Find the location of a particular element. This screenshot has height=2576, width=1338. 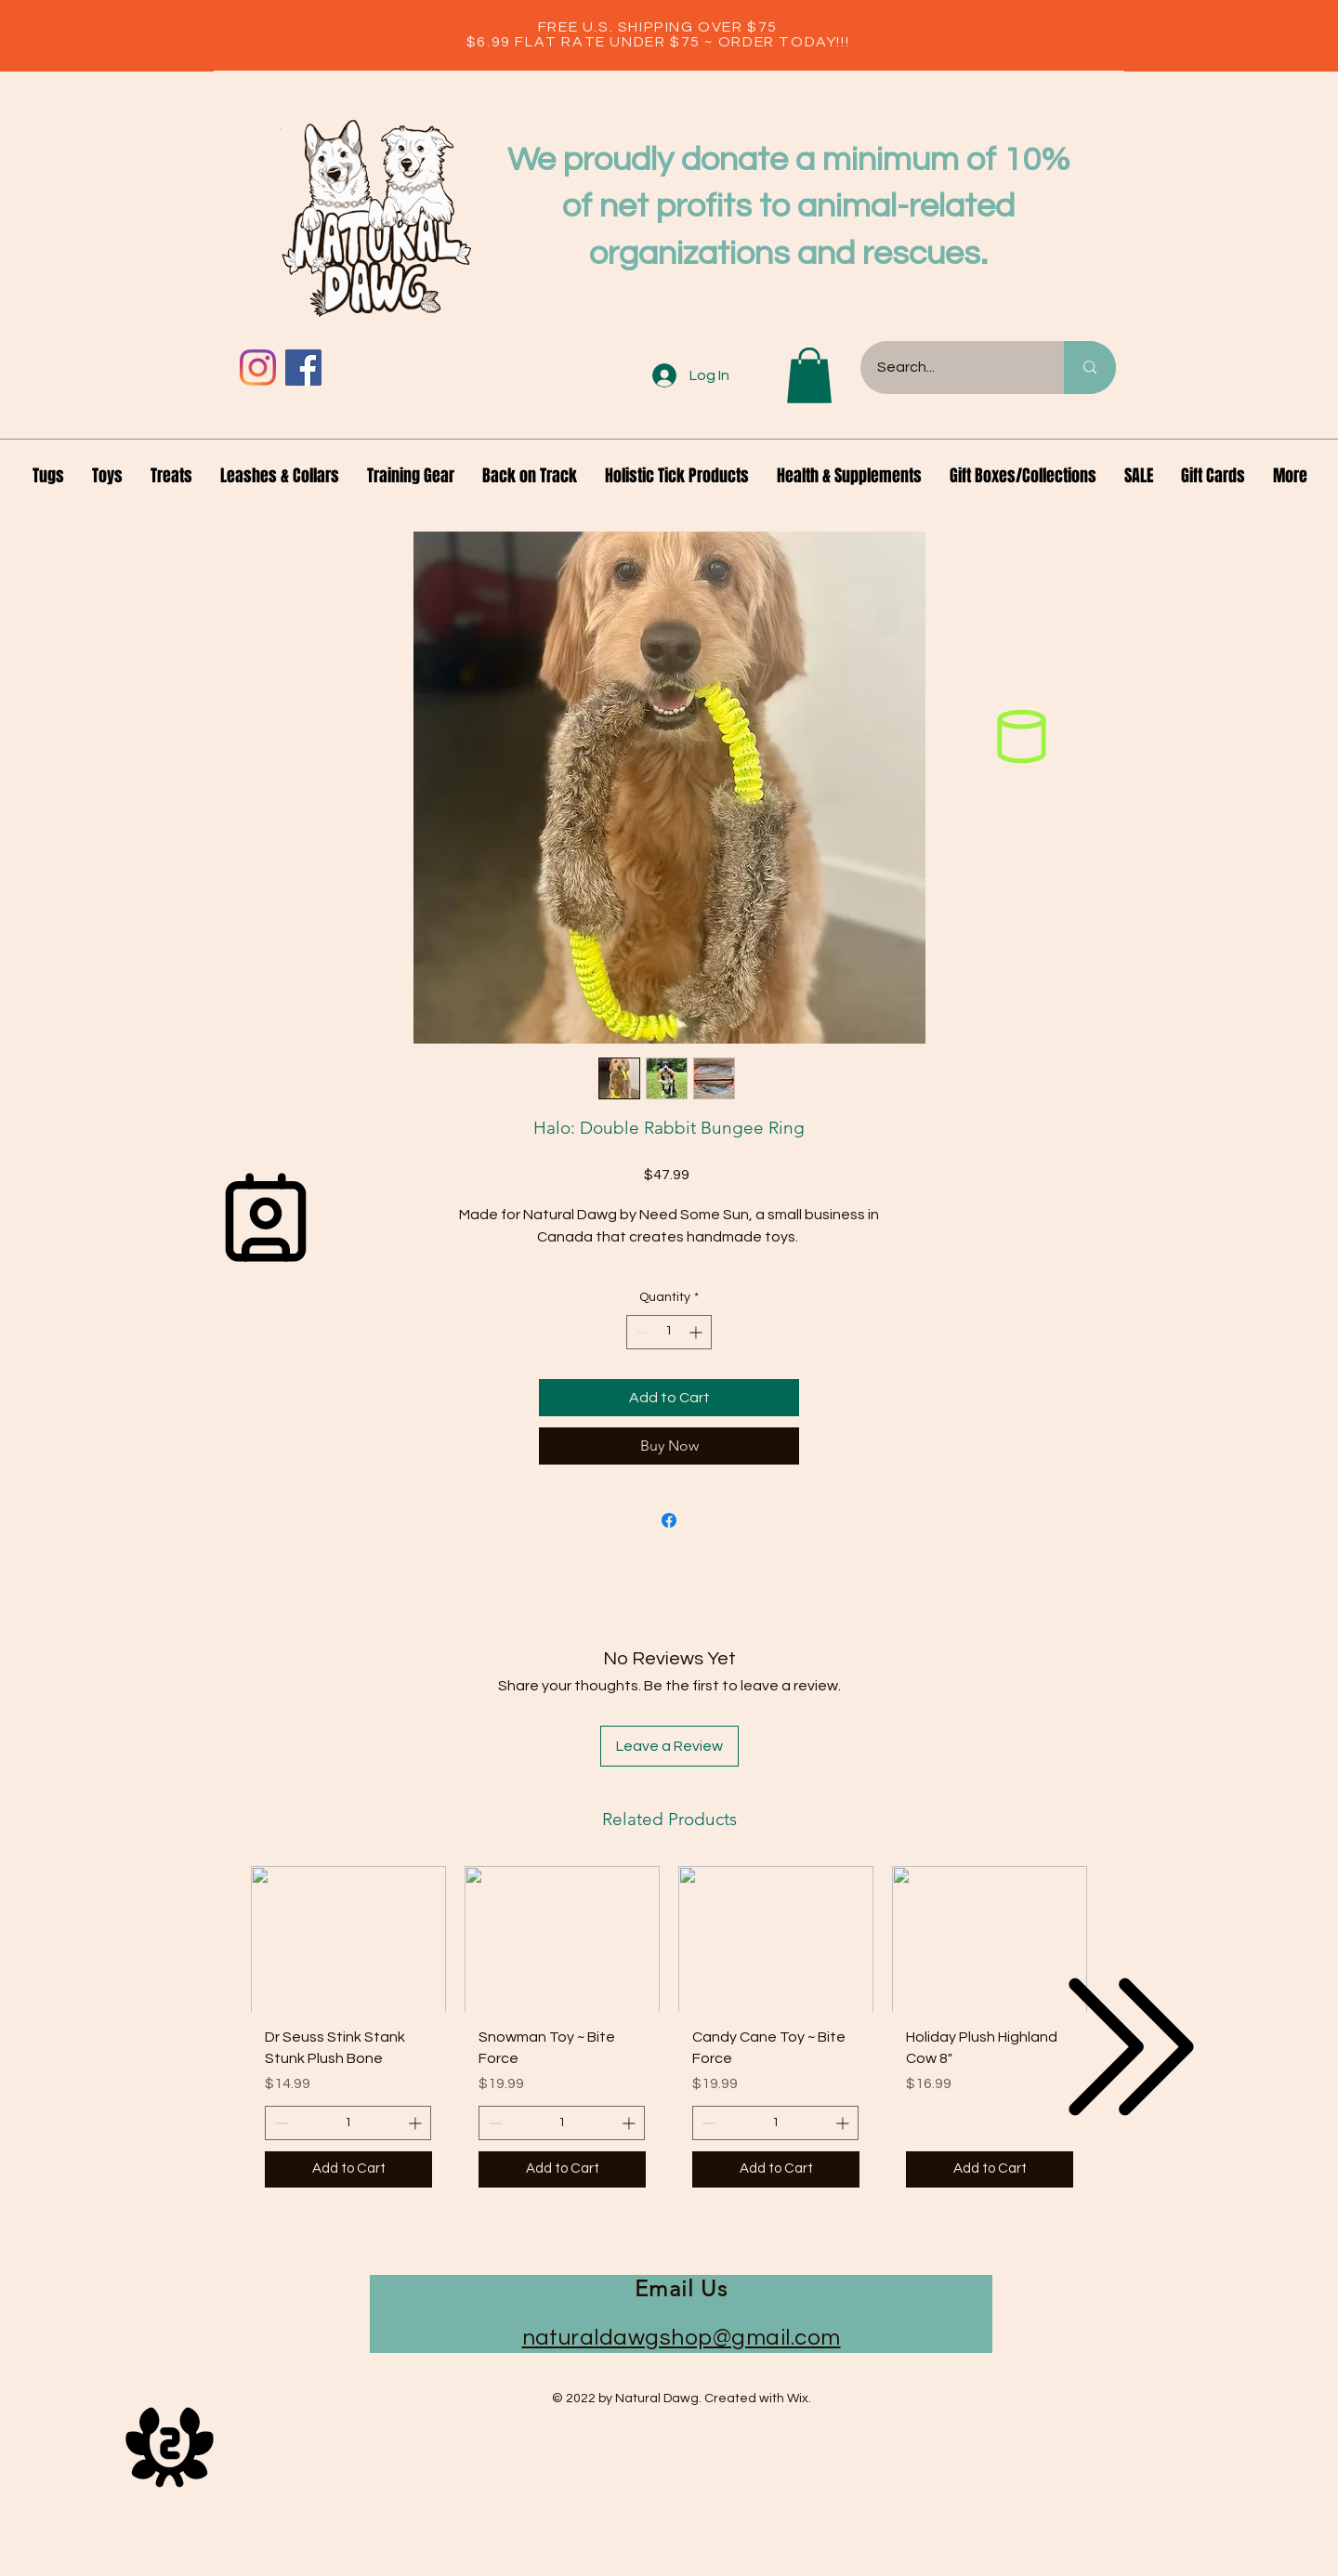

represents a database or data storage is located at coordinates (1021, 736).